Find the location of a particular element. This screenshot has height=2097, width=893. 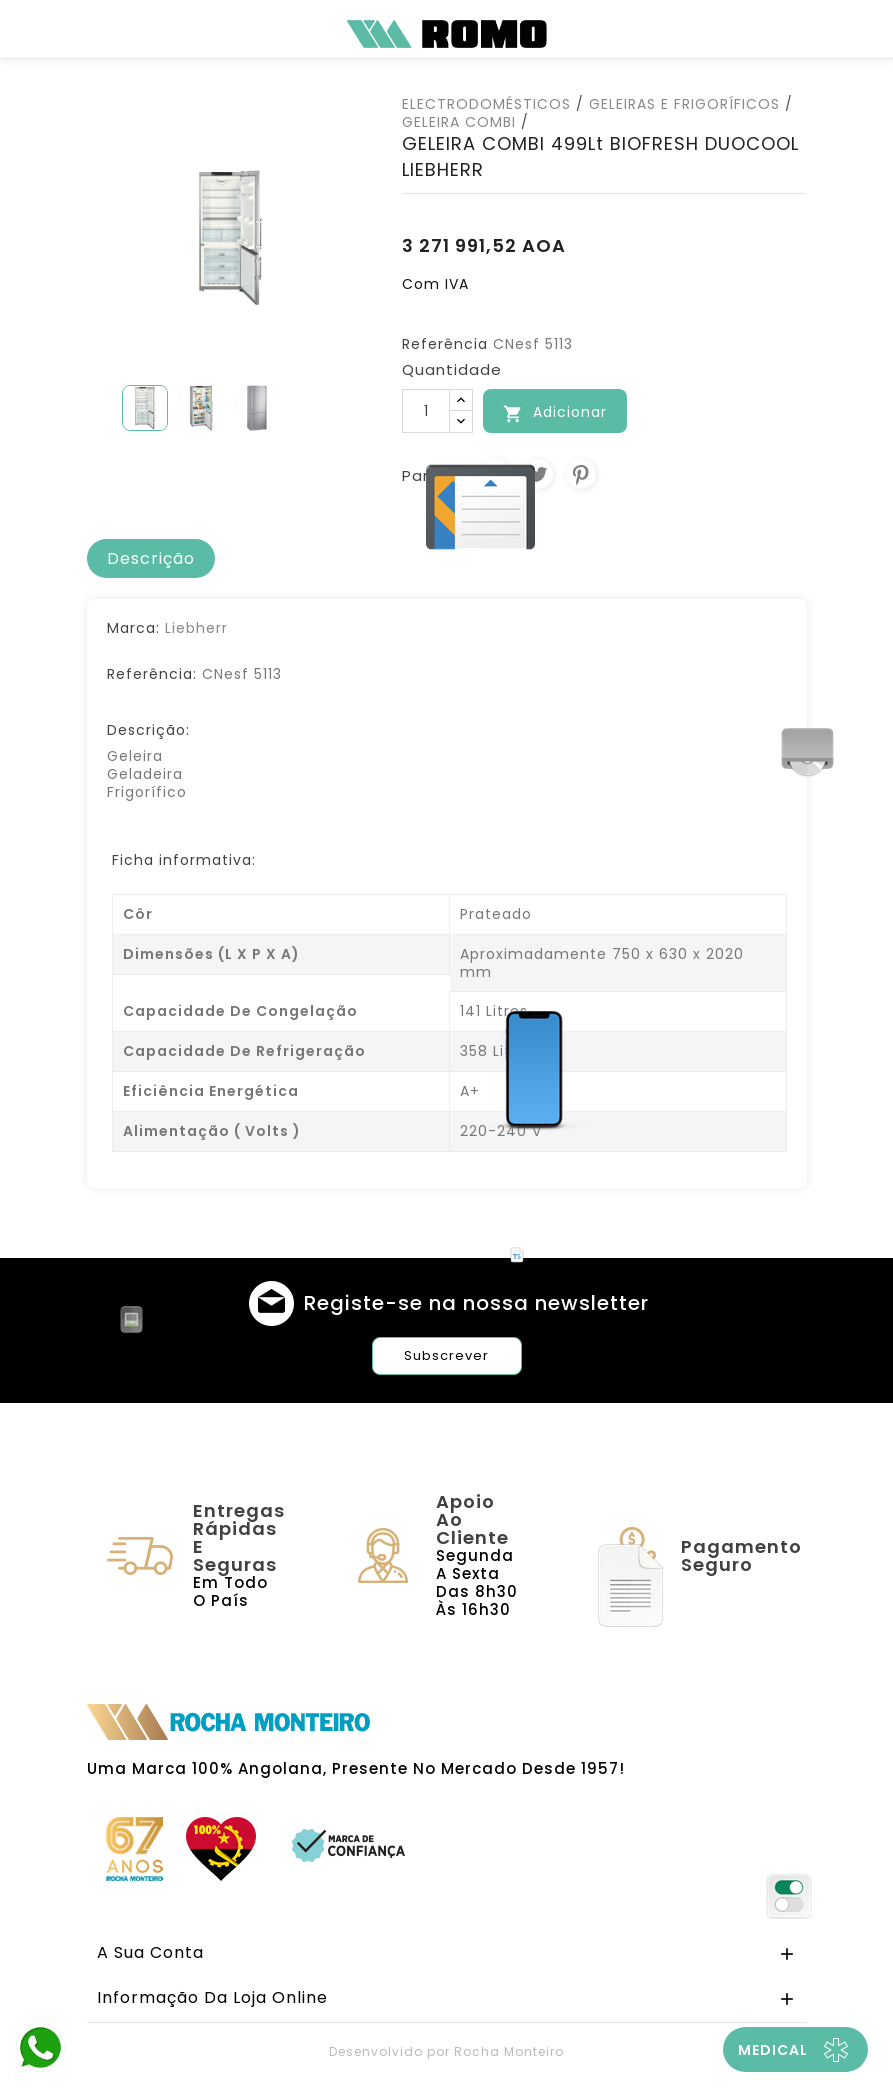

open task manager or running applications is located at coordinates (480, 508).